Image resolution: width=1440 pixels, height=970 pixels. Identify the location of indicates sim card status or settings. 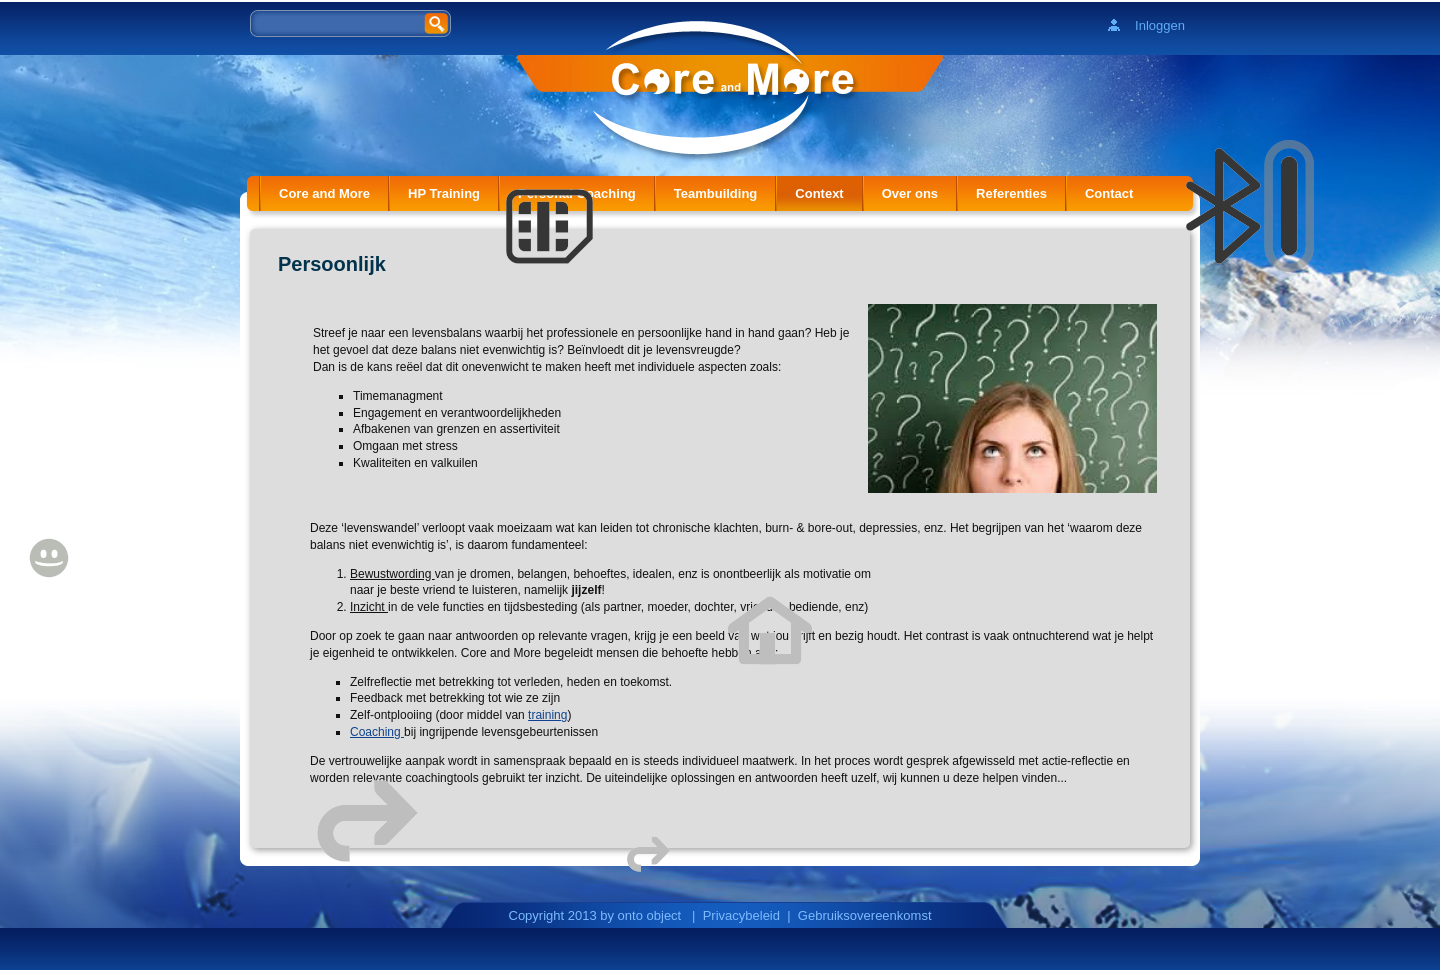
(549, 226).